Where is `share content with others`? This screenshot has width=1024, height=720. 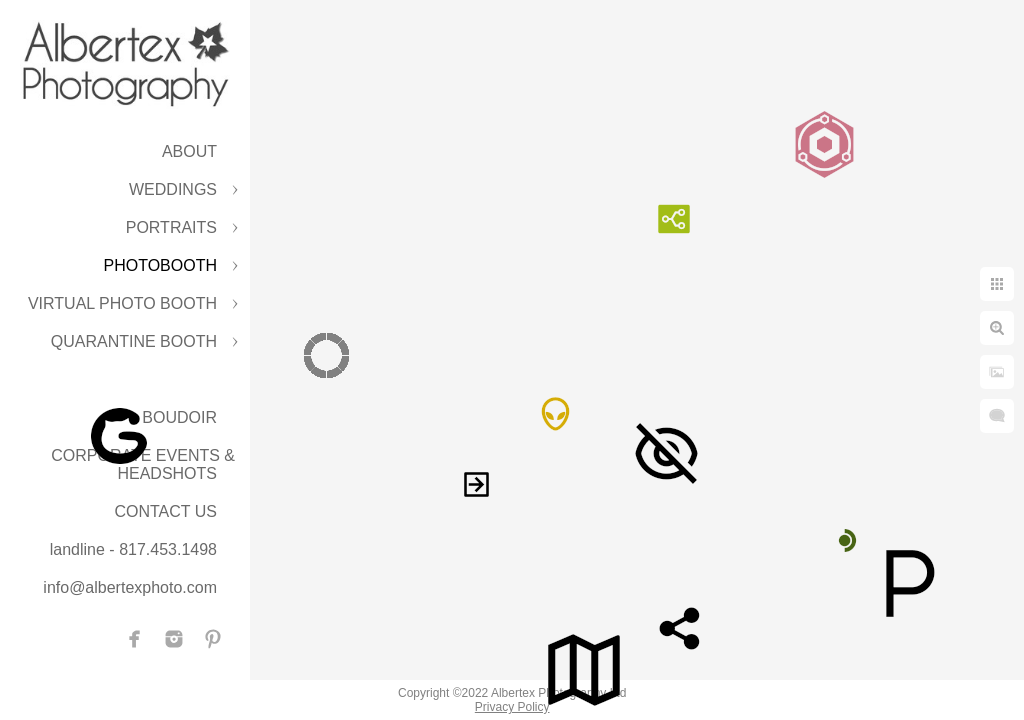 share content with others is located at coordinates (680, 628).